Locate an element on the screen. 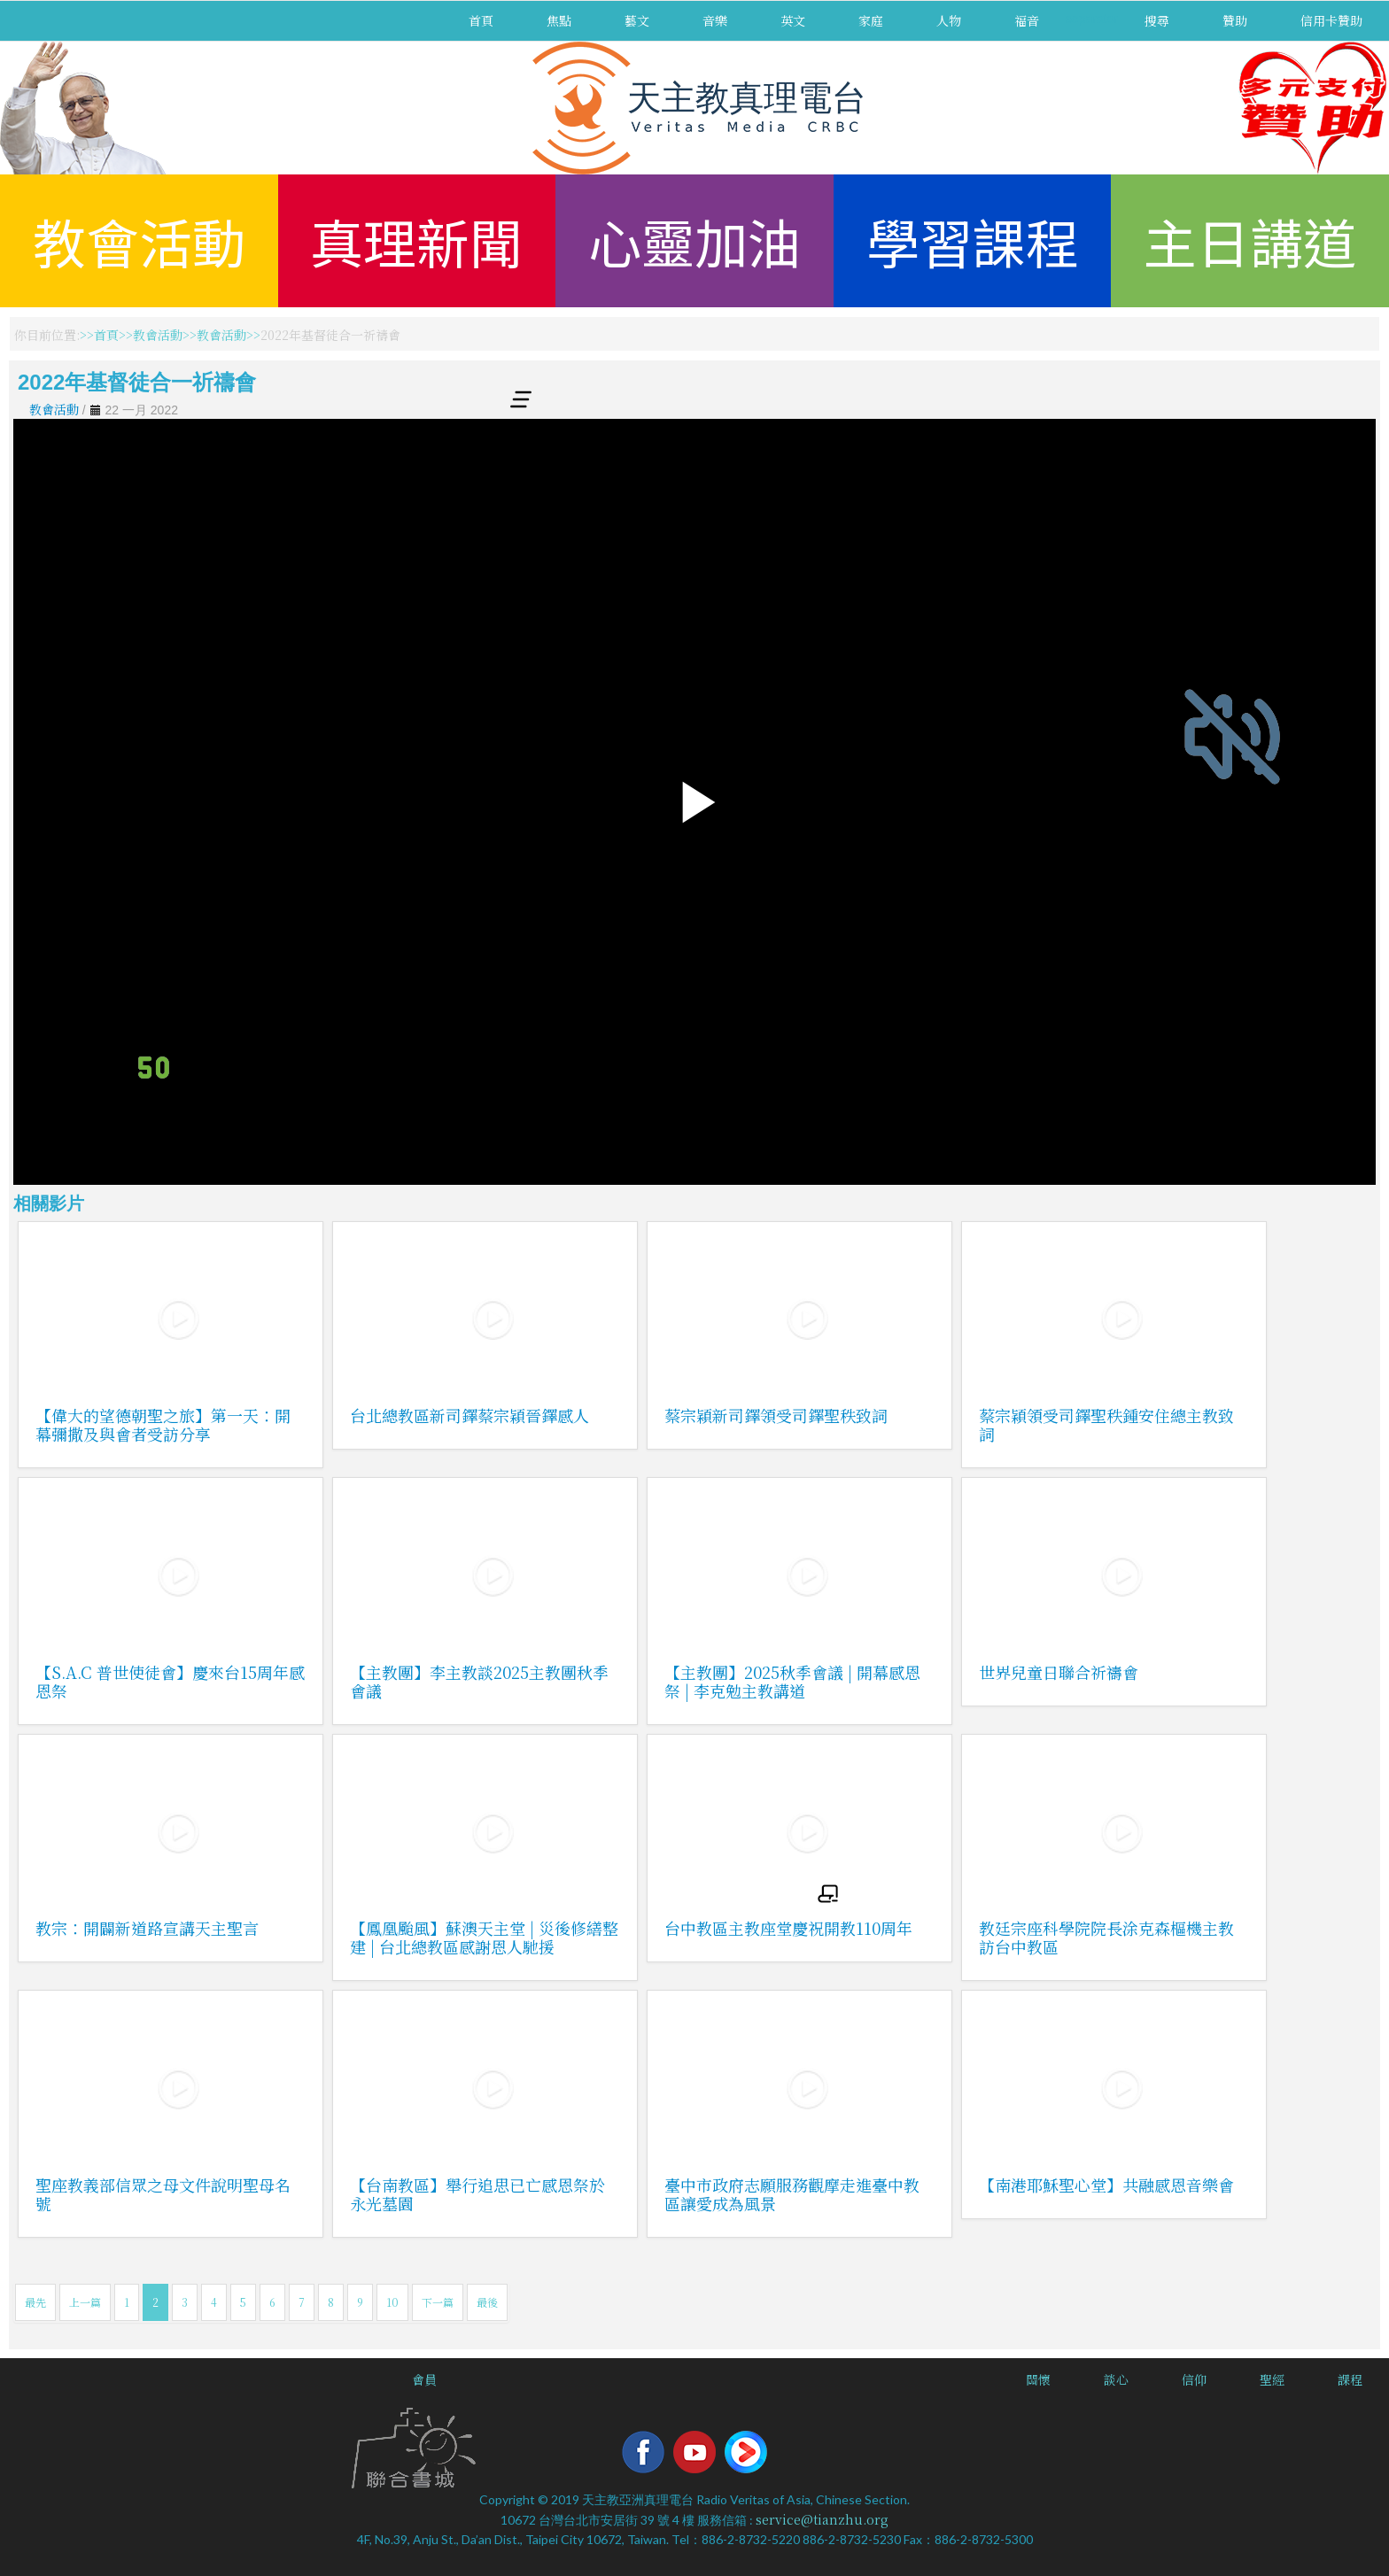  remove a script or code file is located at coordinates (827, 1893).